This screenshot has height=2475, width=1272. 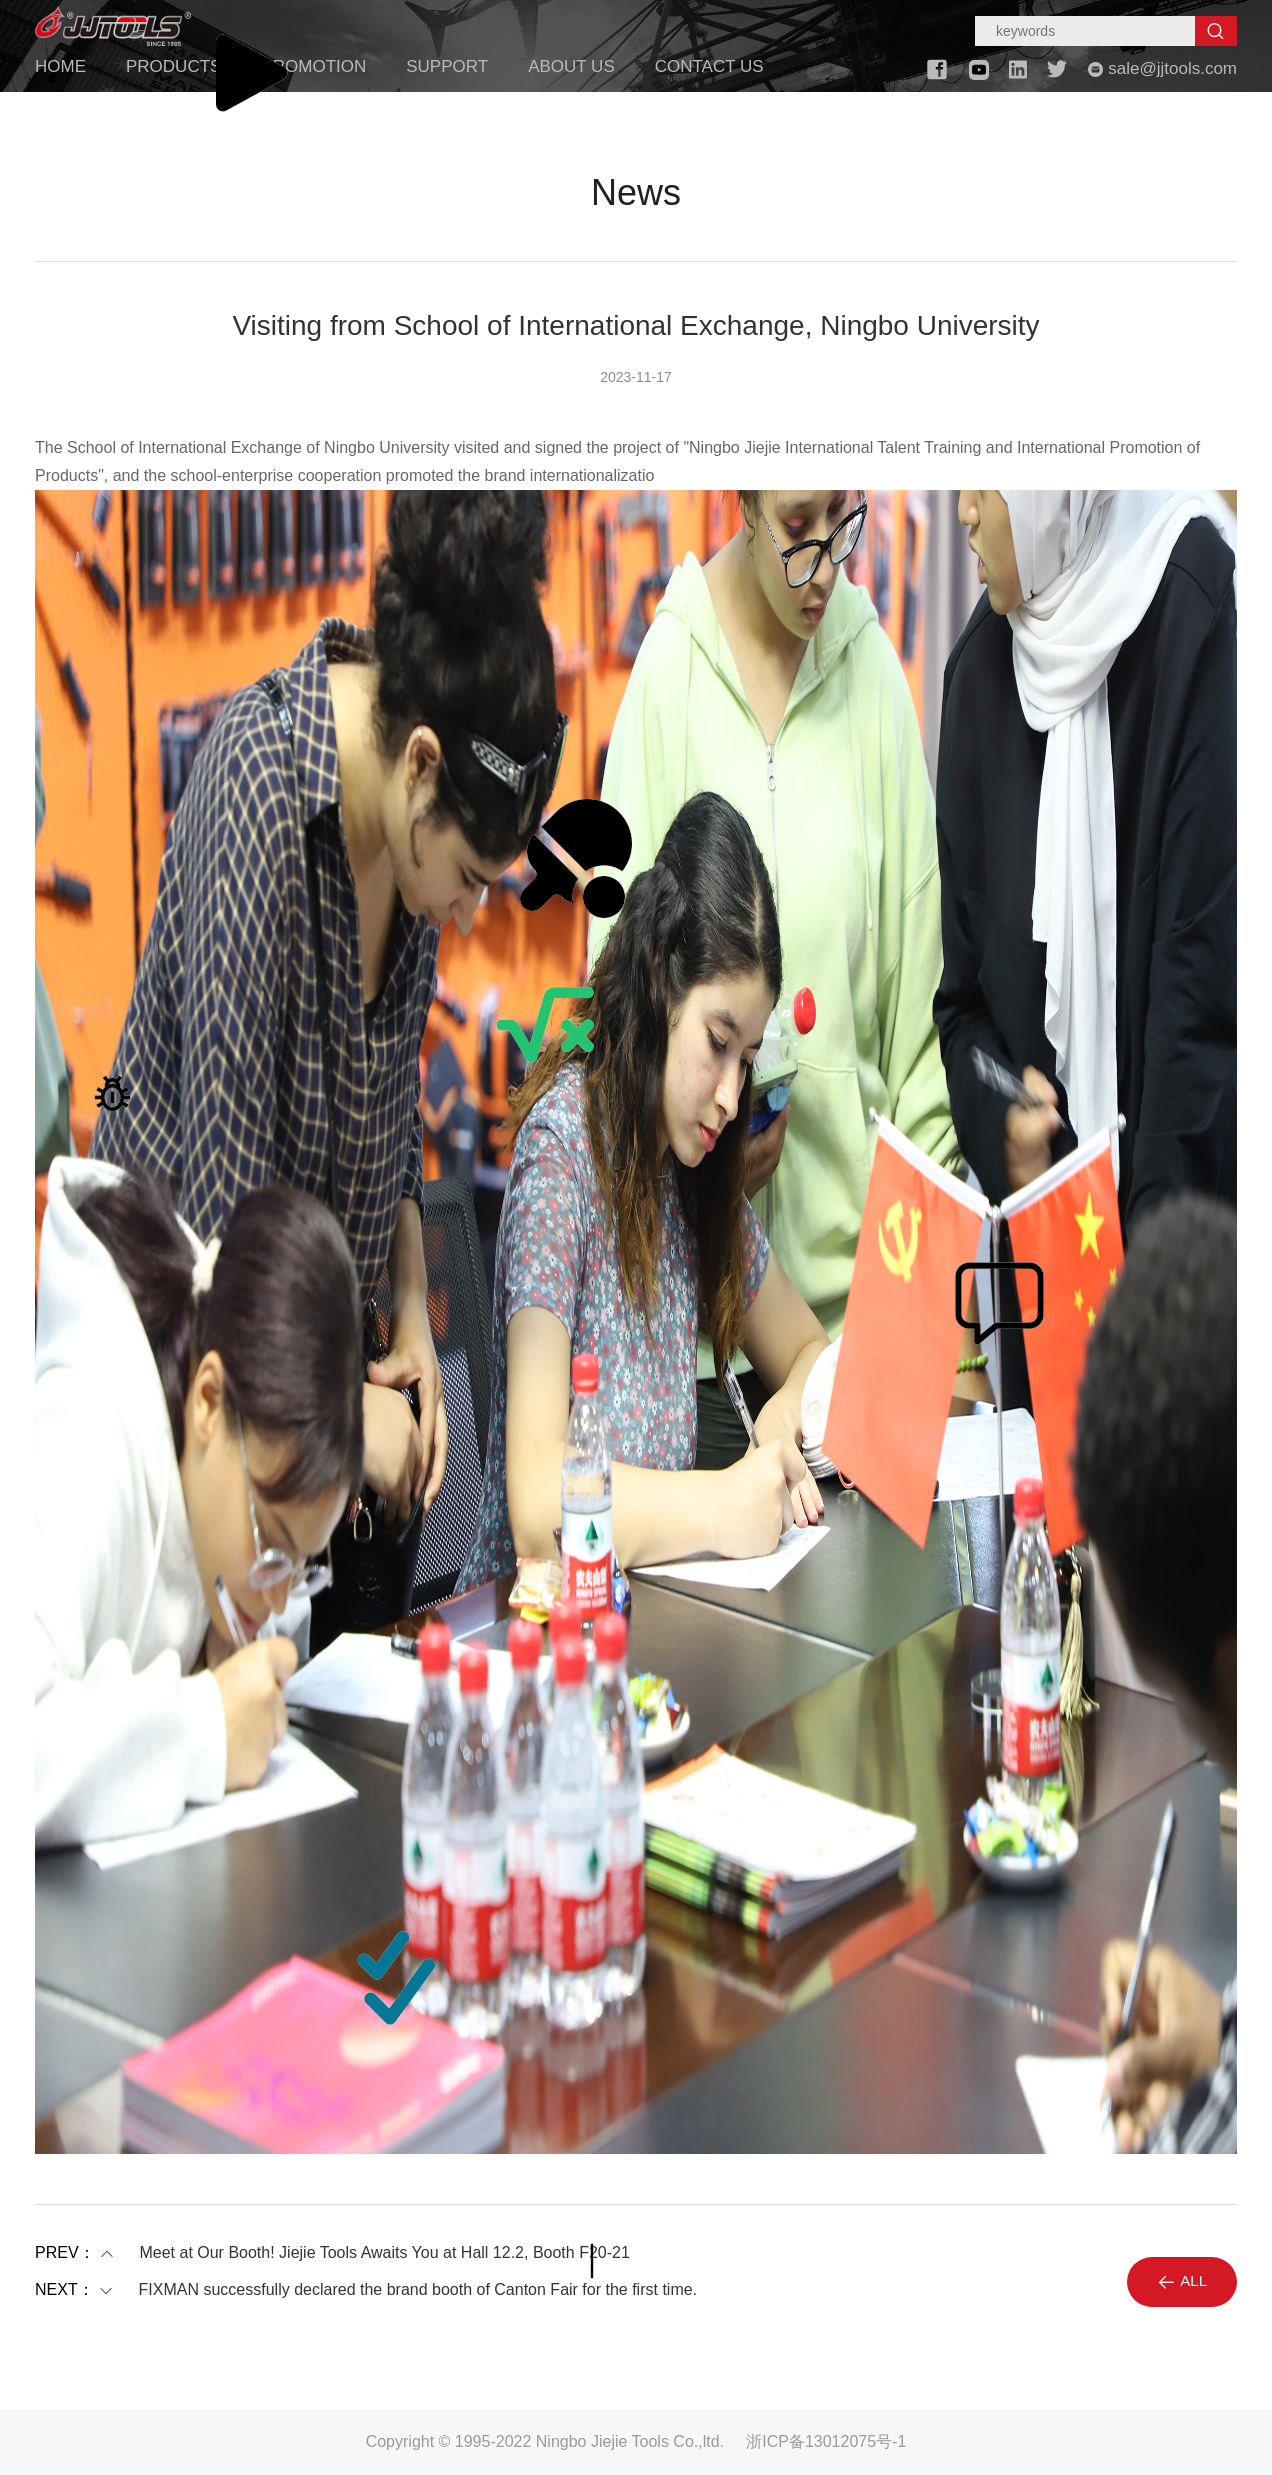 I want to click on access mathematical or scientific calculator functions, so click(x=545, y=1025).